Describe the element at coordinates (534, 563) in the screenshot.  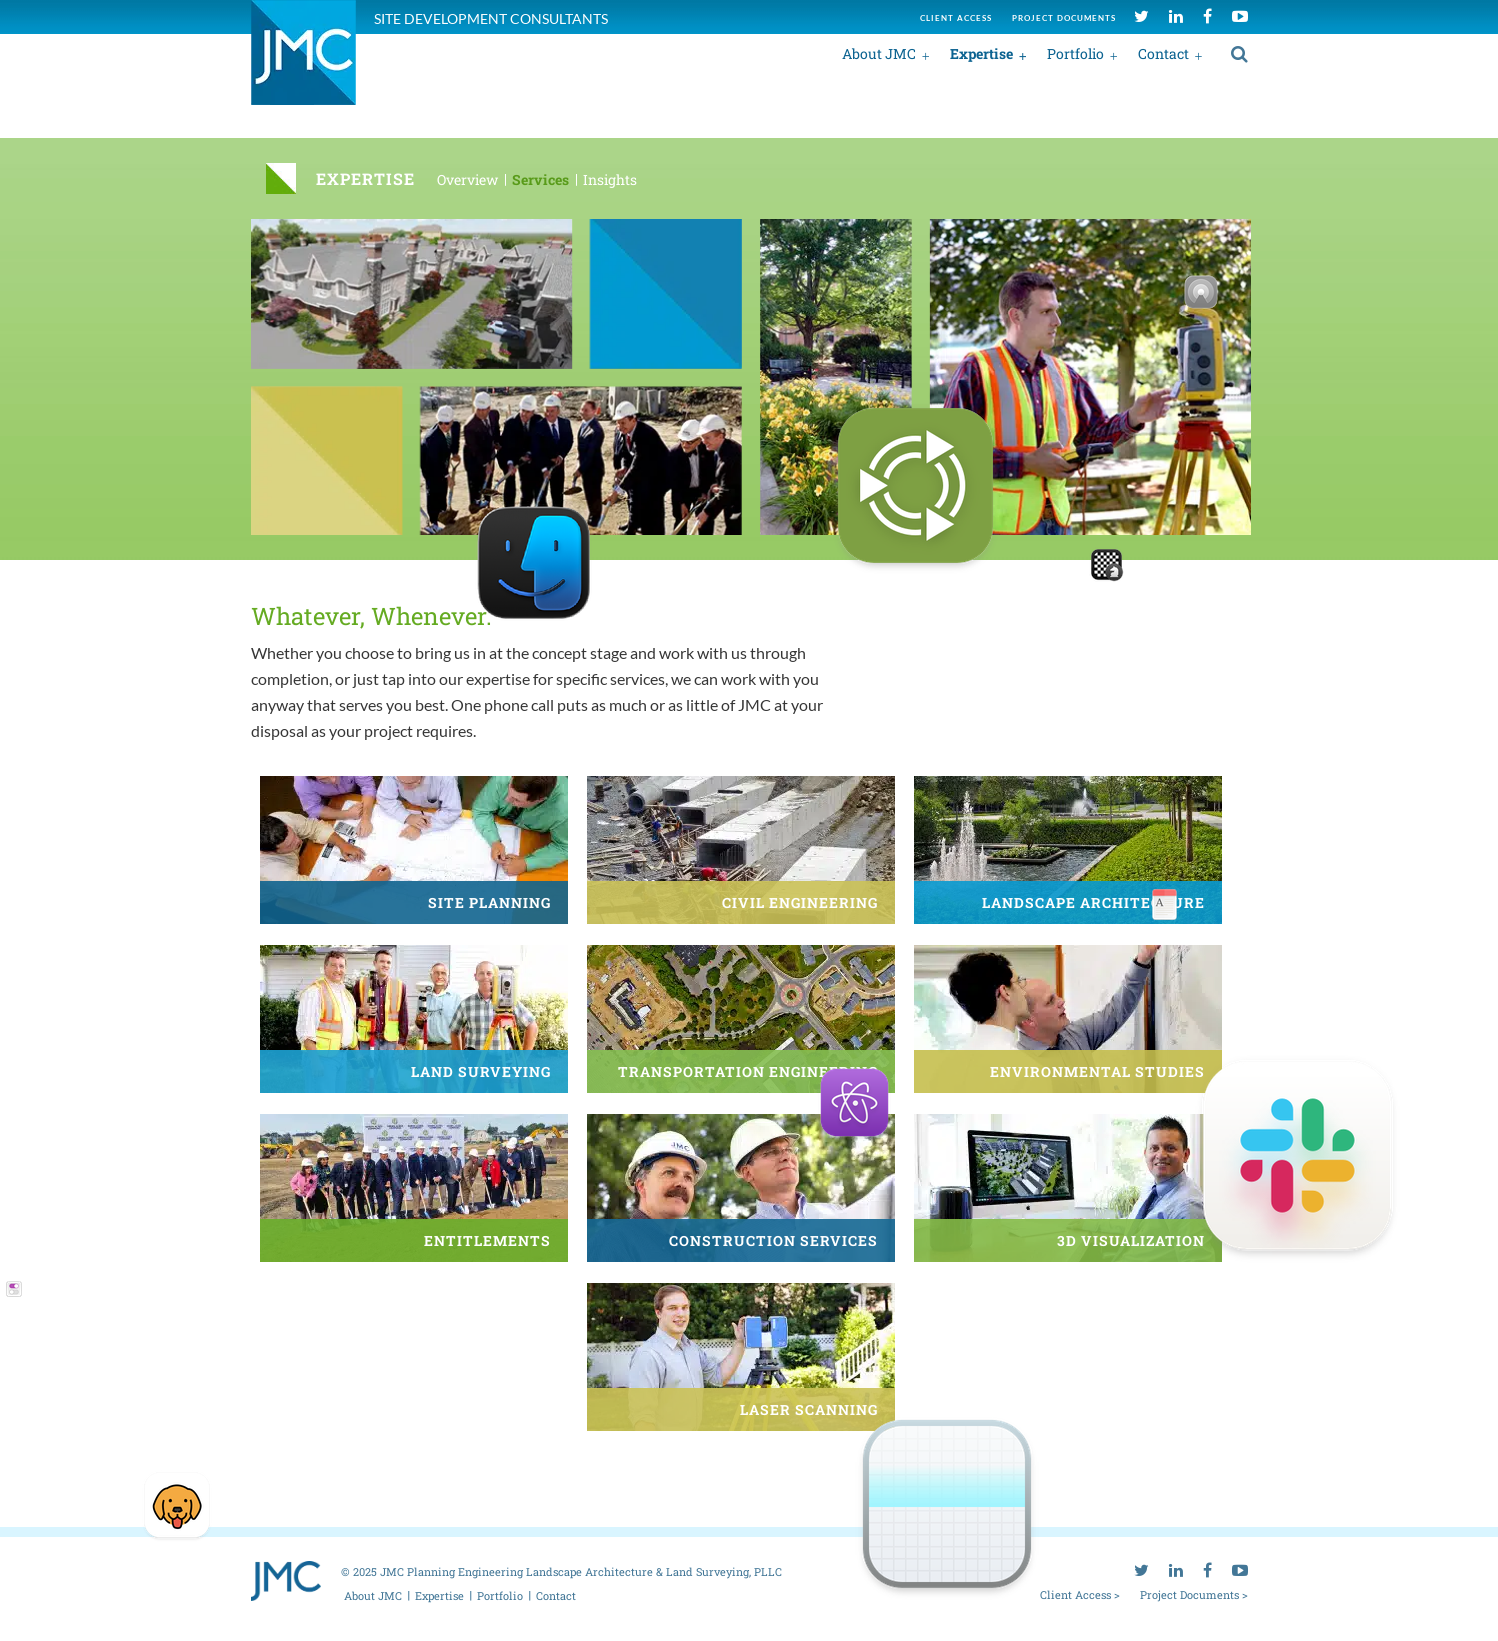
I see `open Finder to browse files and folders` at that location.